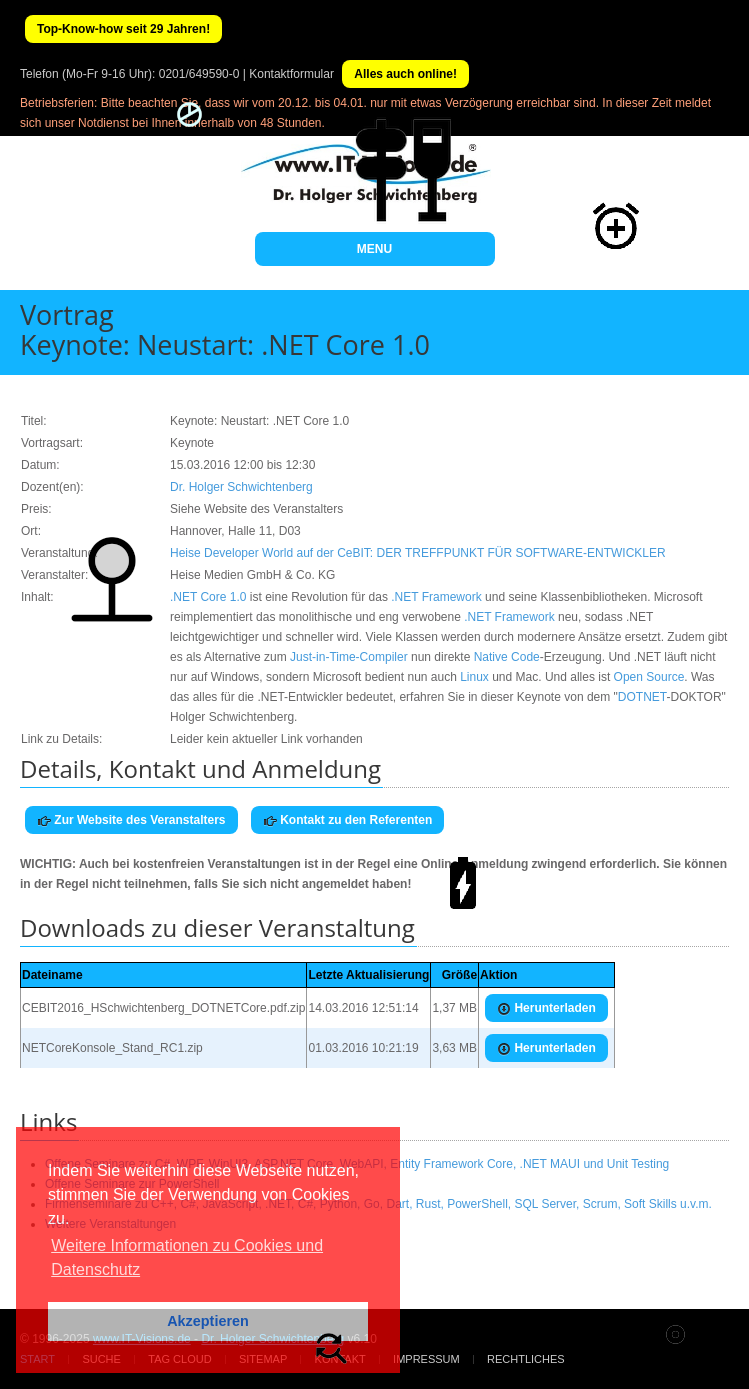  What do you see at coordinates (675, 1334) in the screenshot?
I see `indicates a selected radio button option` at bounding box center [675, 1334].